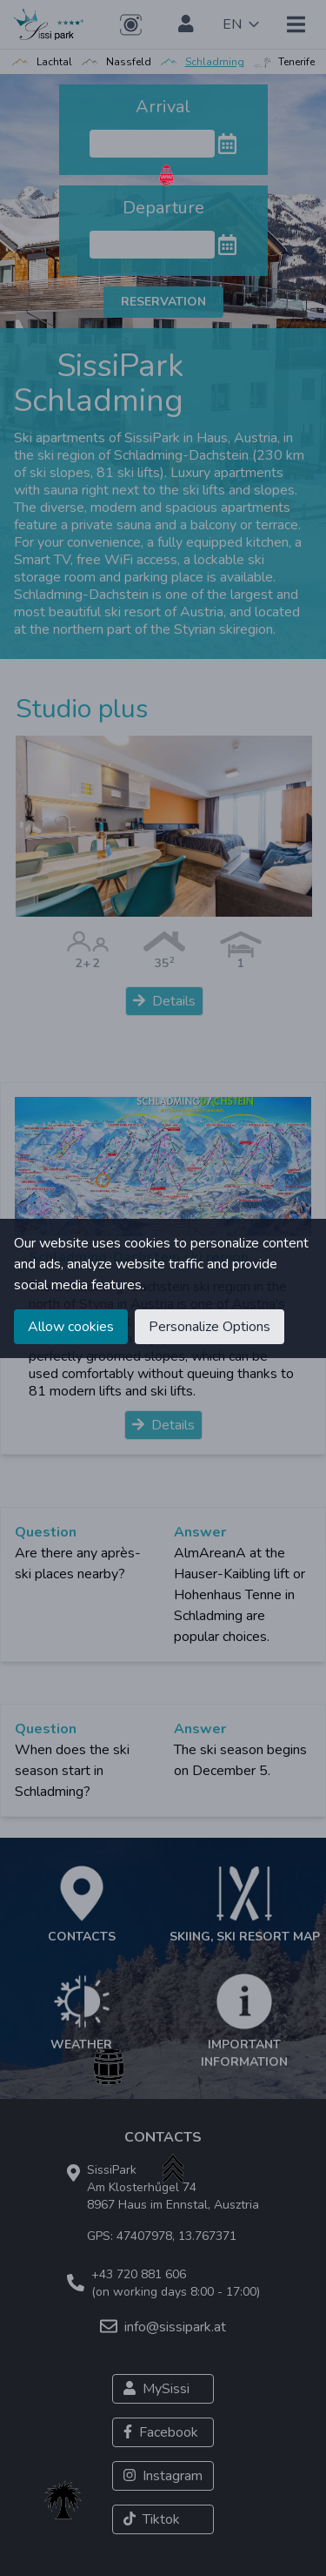 This screenshot has width=326, height=2576. I want to click on easter or spring seasonal event indicator, so click(166, 175).